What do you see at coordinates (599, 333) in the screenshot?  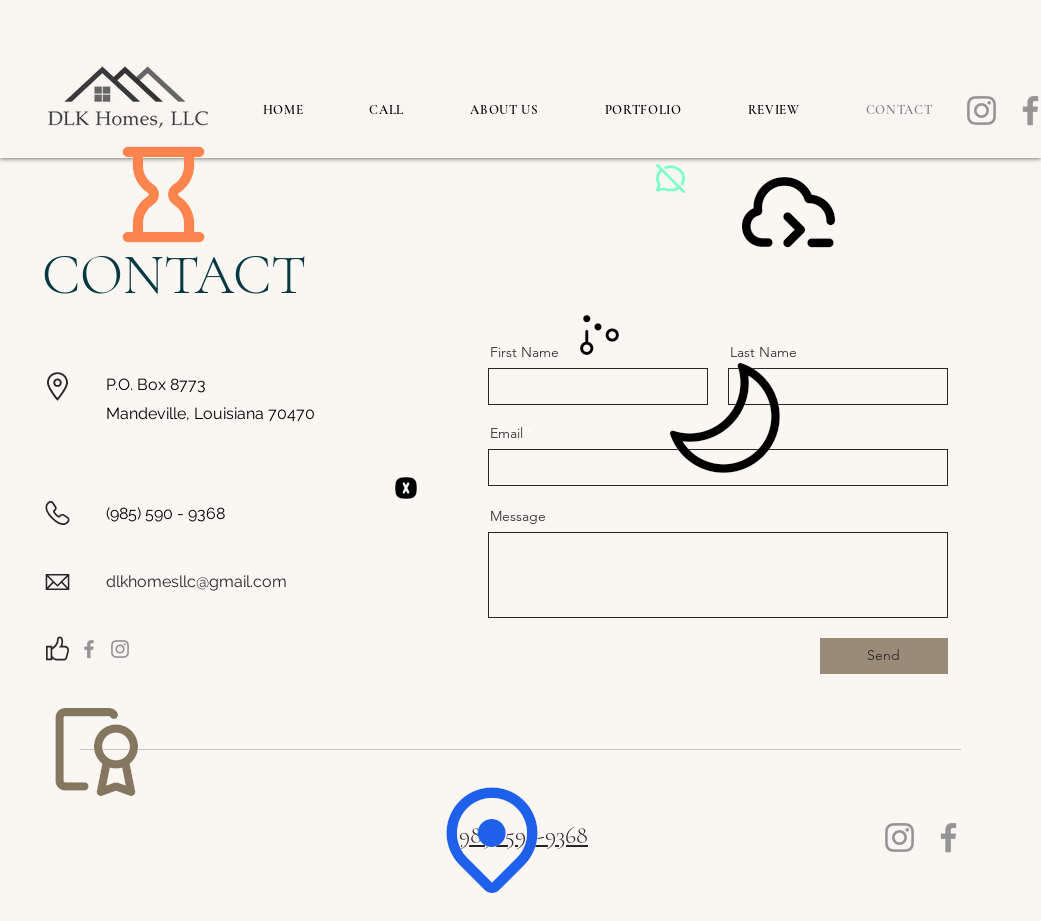 I see `view the merge queue for pending pull requests` at bounding box center [599, 333].